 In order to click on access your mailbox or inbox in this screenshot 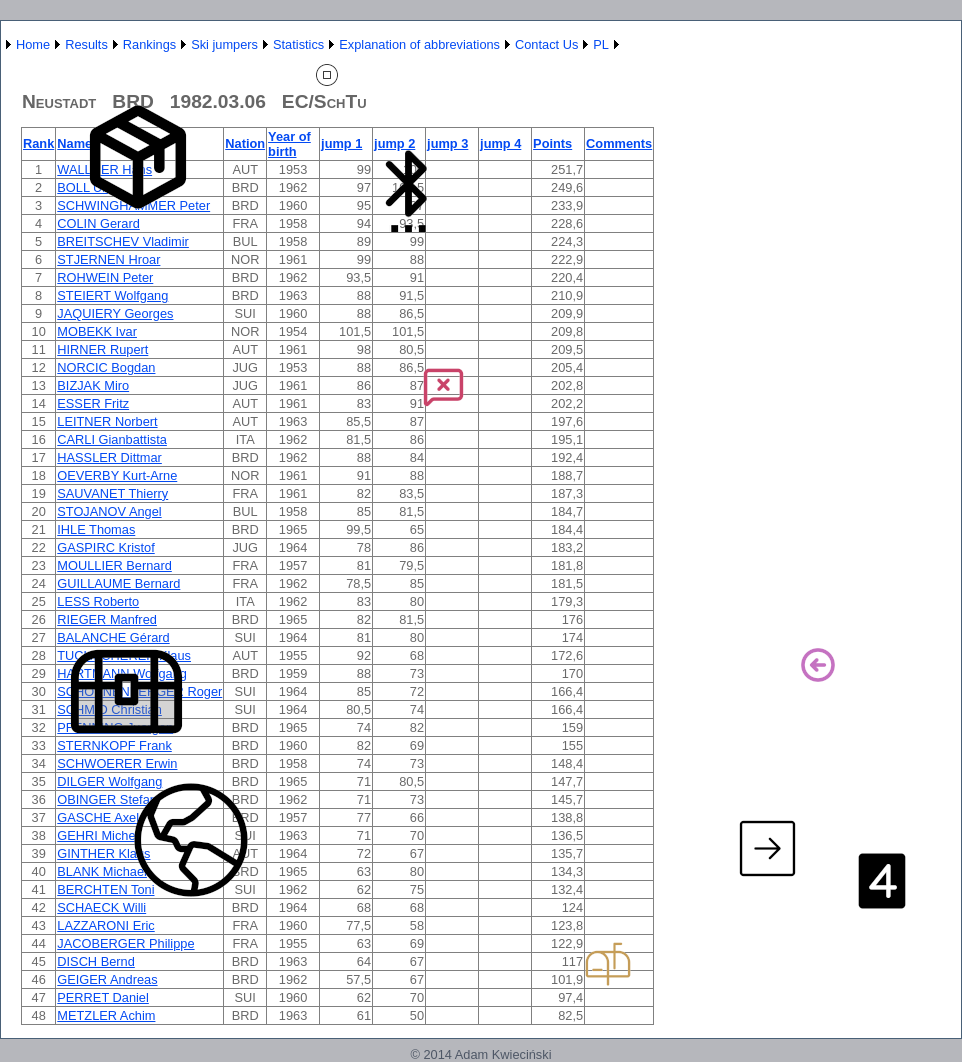, I will do `click(608, 965)`.